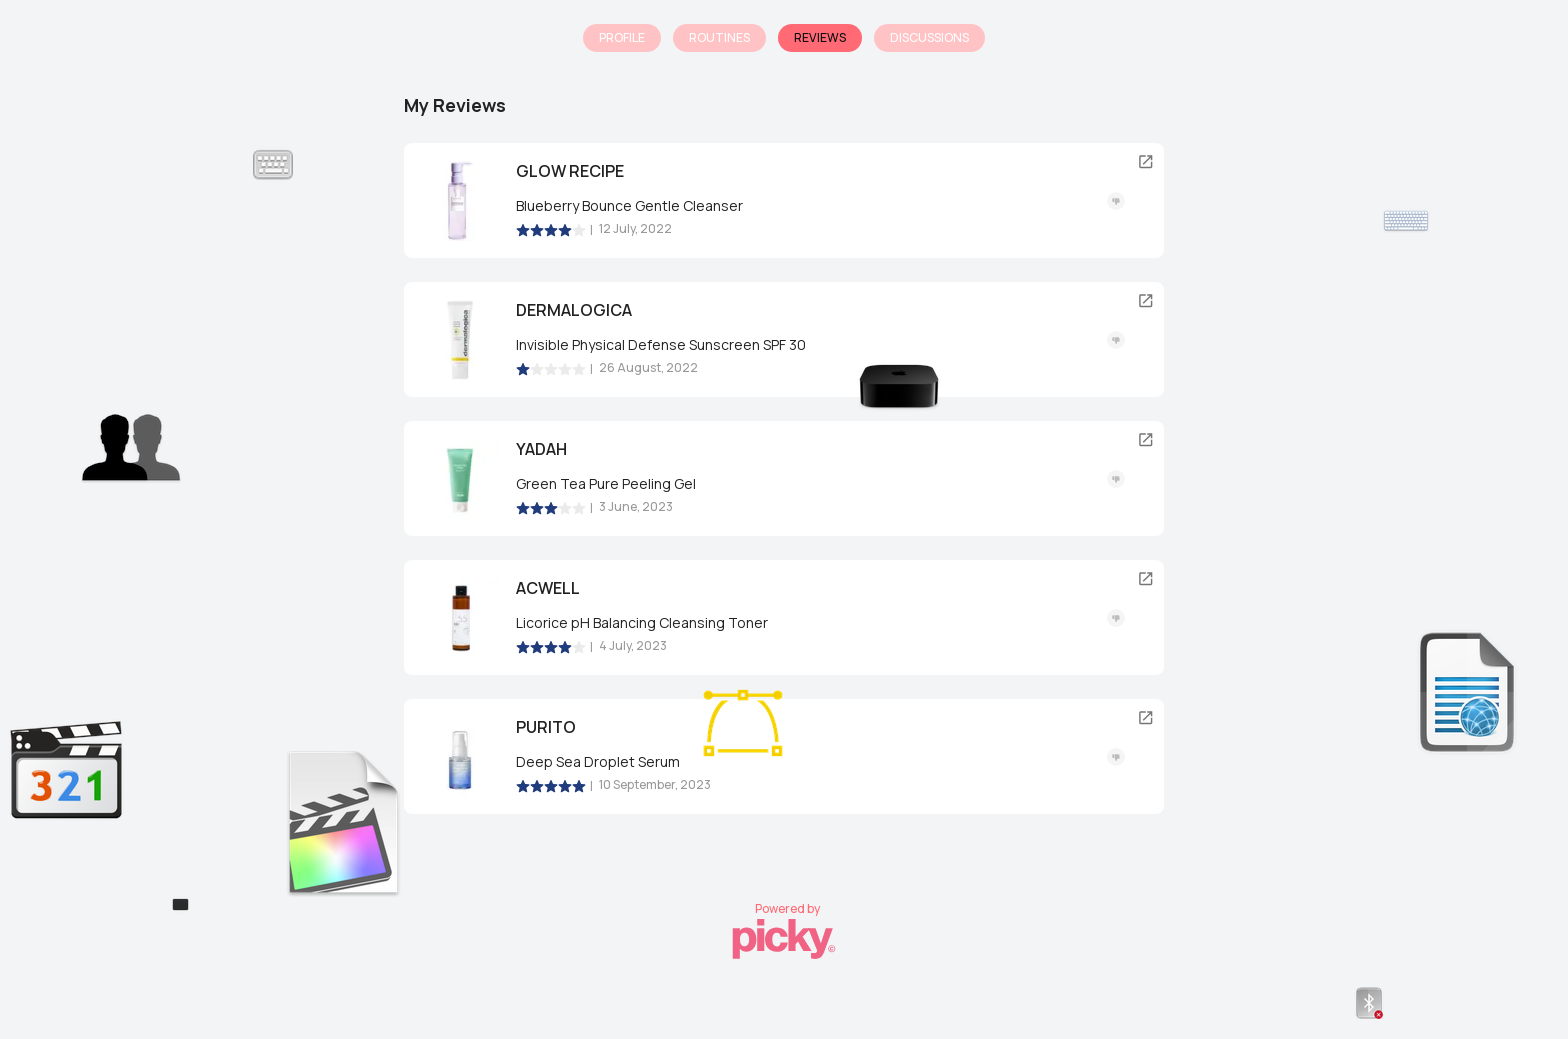 This screenshot has width=1568, height=1039. What do you see at coordinates (132, 439) in the screenshot?
I see `view storage used by other users on this device` at bounding box center [132, 439].